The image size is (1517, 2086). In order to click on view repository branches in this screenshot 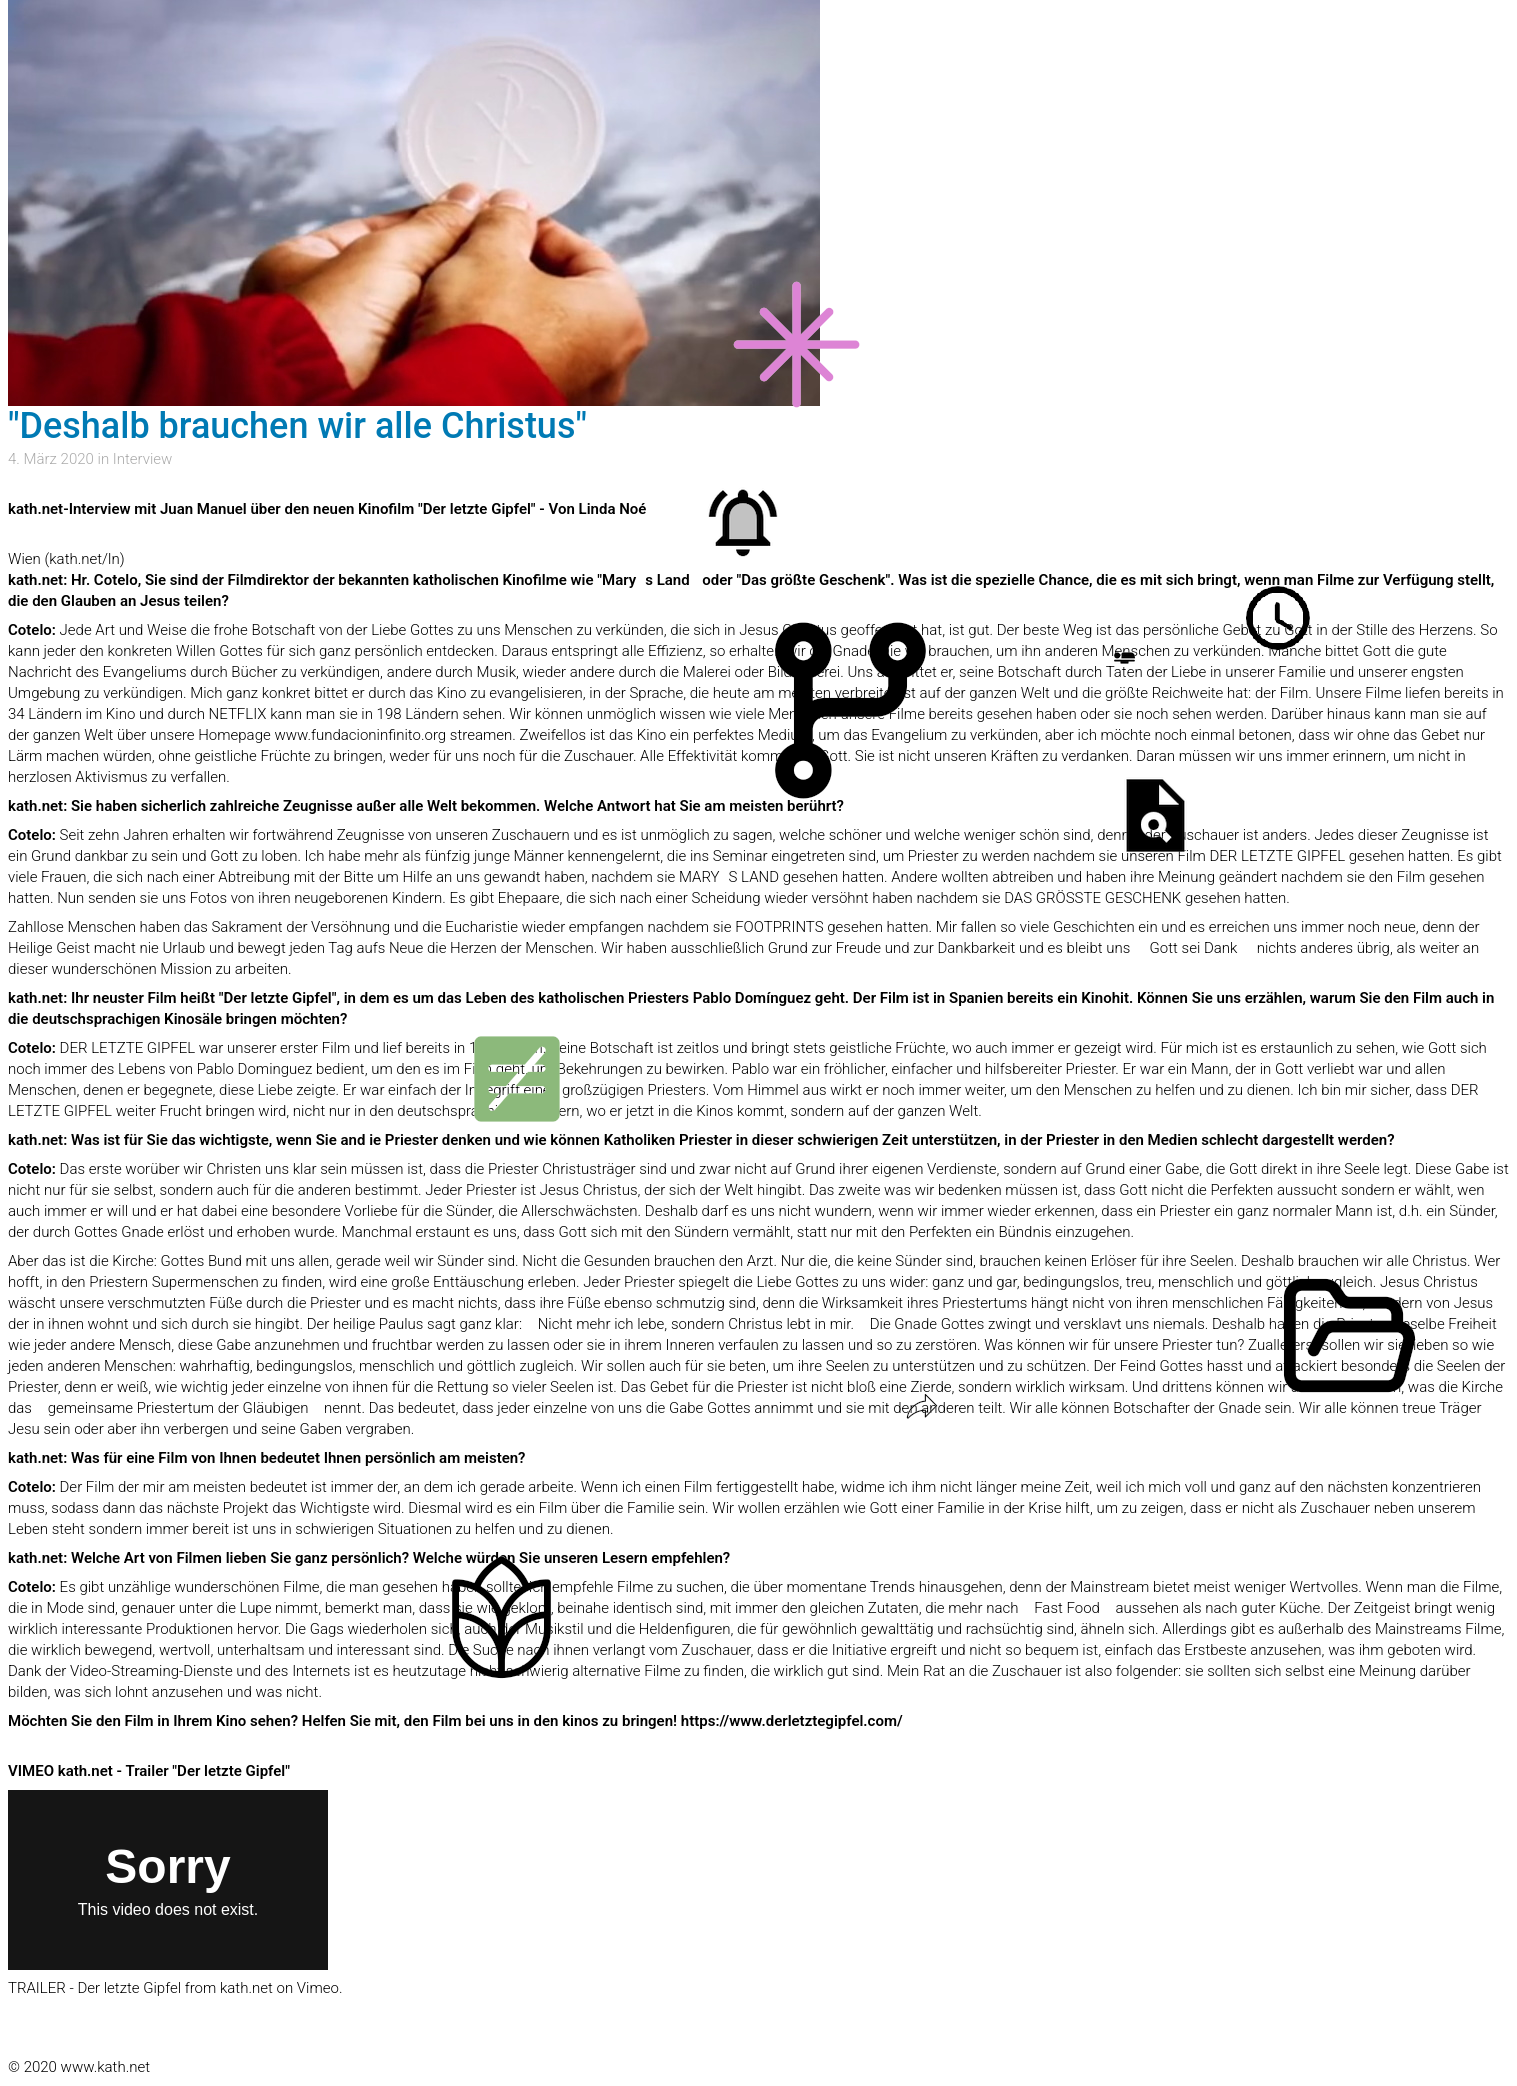, I will do `click(850, 710)`.